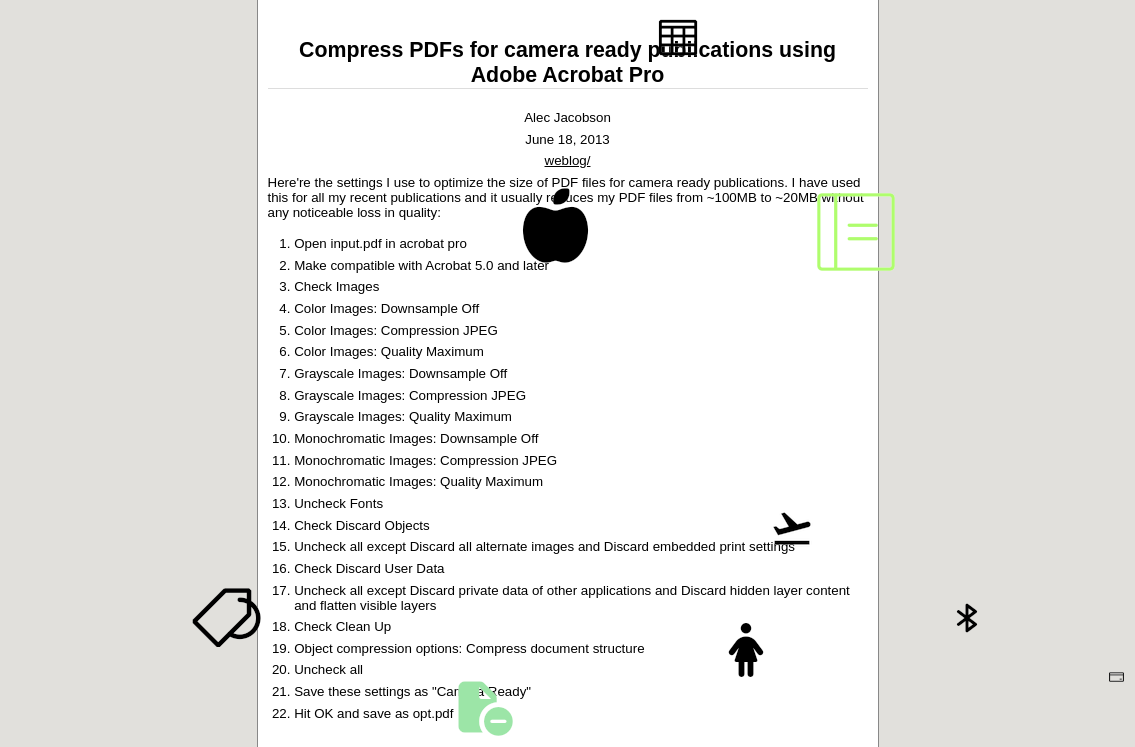 The width and height of the screenshot is (1135, 747). What do you see at coordinates (225, 616) in the screenshot?
I see `add or manage tags for a file` at bounding box center [225, 616].